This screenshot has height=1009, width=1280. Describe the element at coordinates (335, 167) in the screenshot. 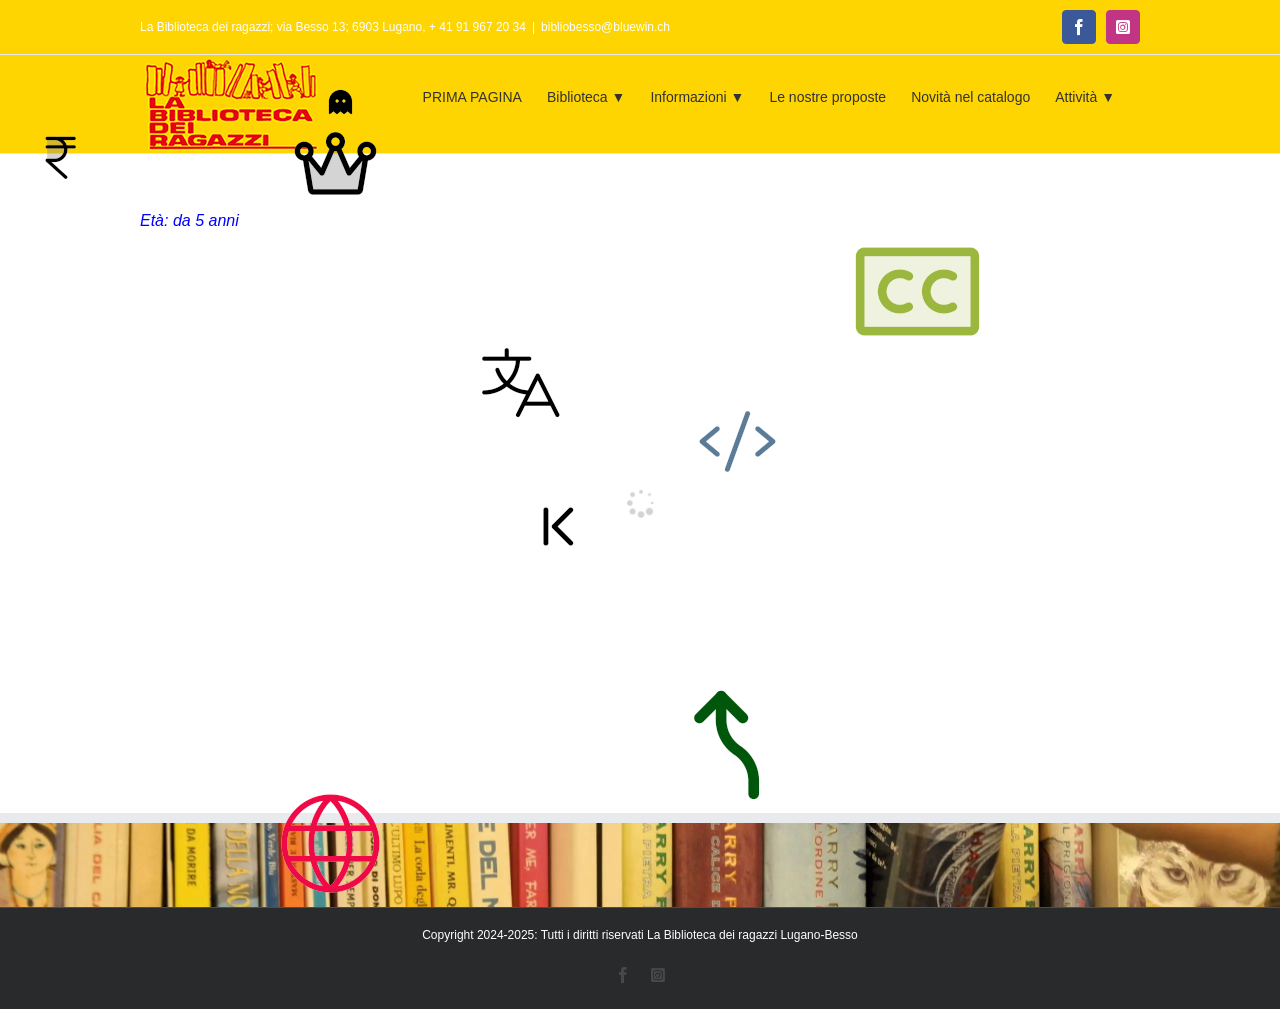

I see `indicates premium or VIP membership status` at that location.